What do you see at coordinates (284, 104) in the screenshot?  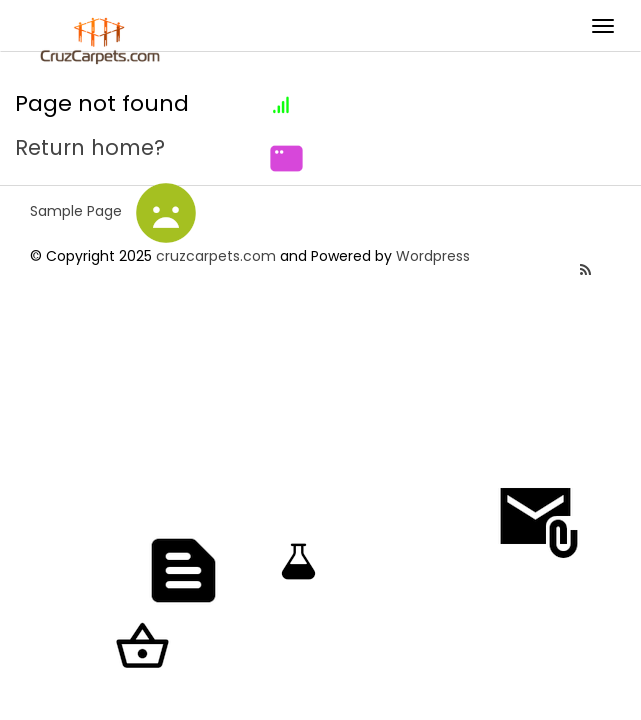 I see `indicates strong cellular network signal` at bounding box center [284, 104].